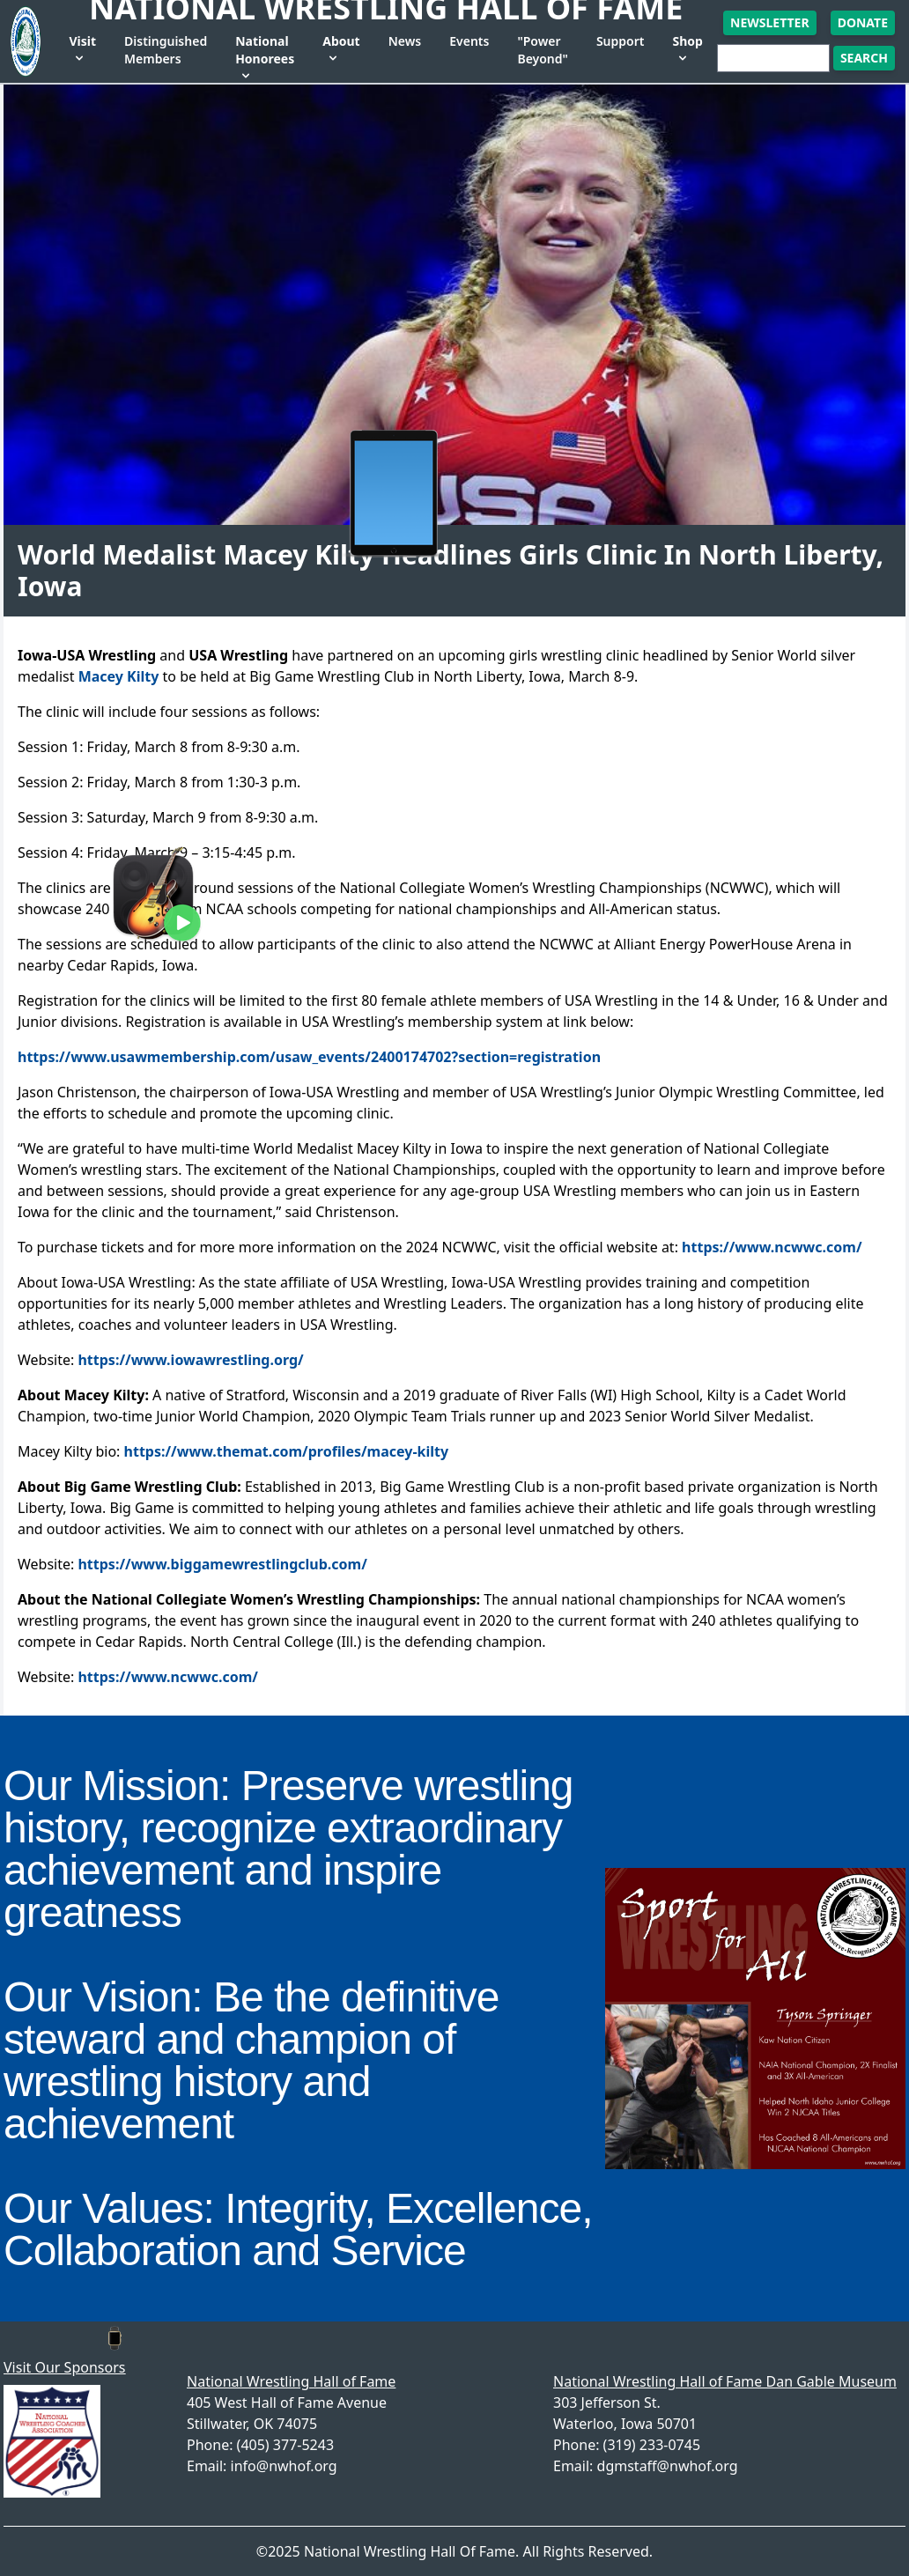  I want to click on play audio in GarageBand, so click(153, 895).